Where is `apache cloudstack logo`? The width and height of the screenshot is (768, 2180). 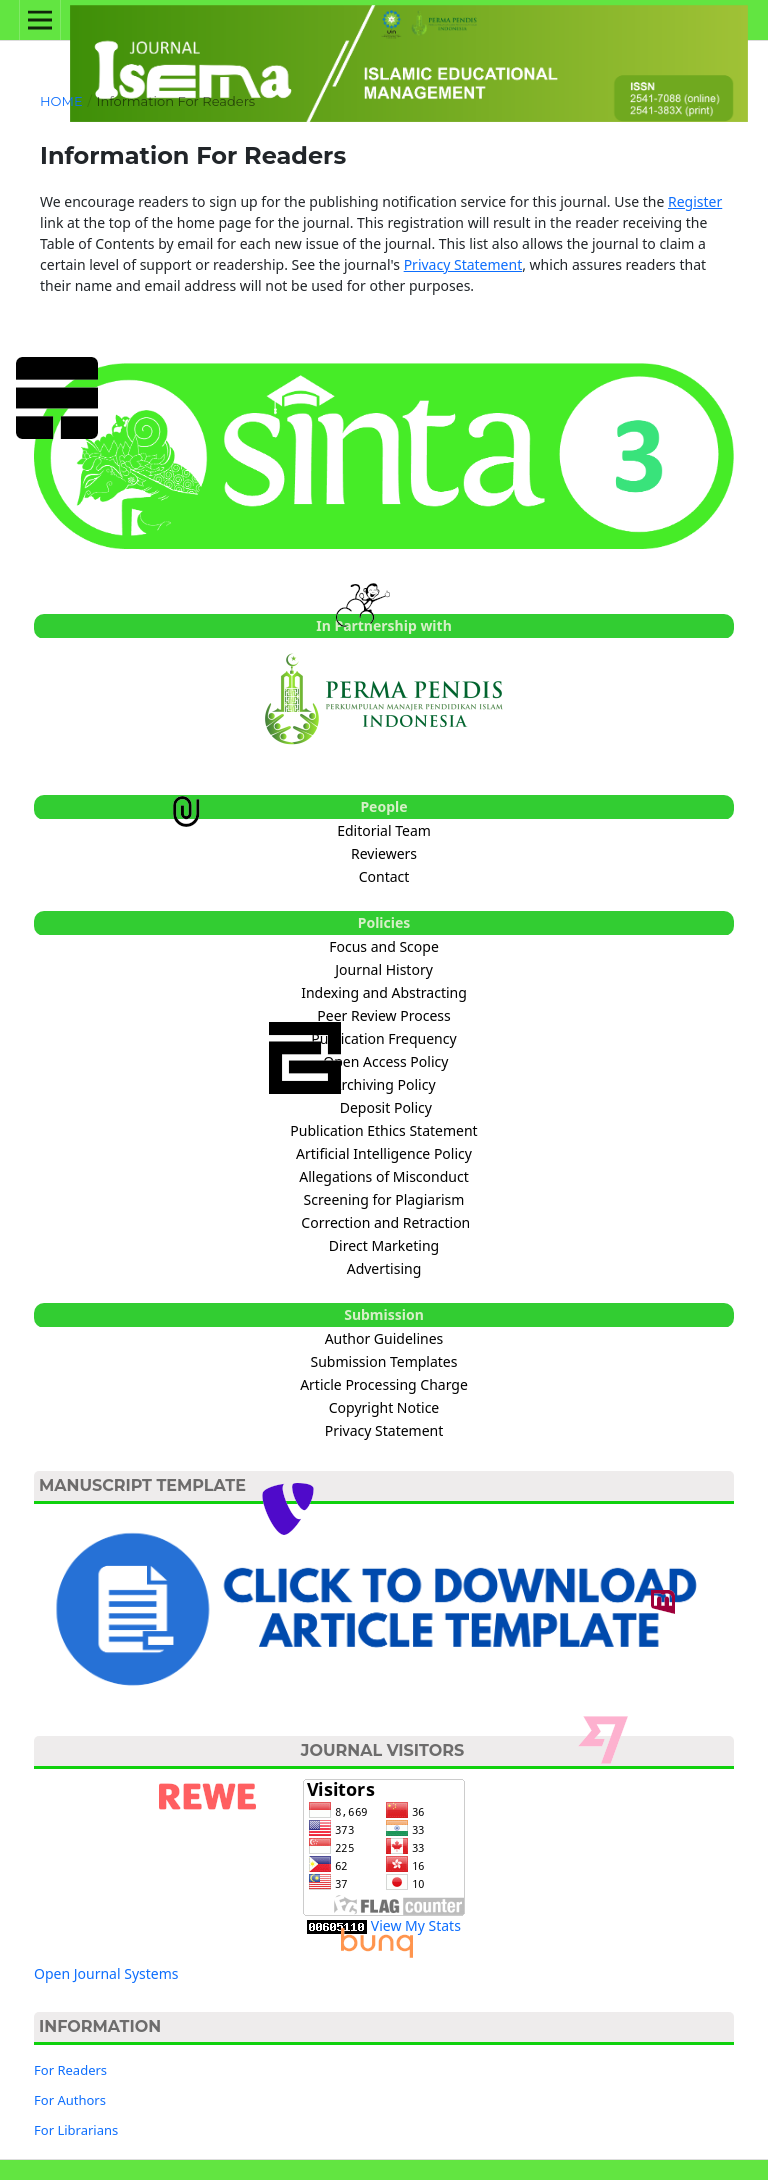 apache cloudstack logo is located at coordinates (363, 605).